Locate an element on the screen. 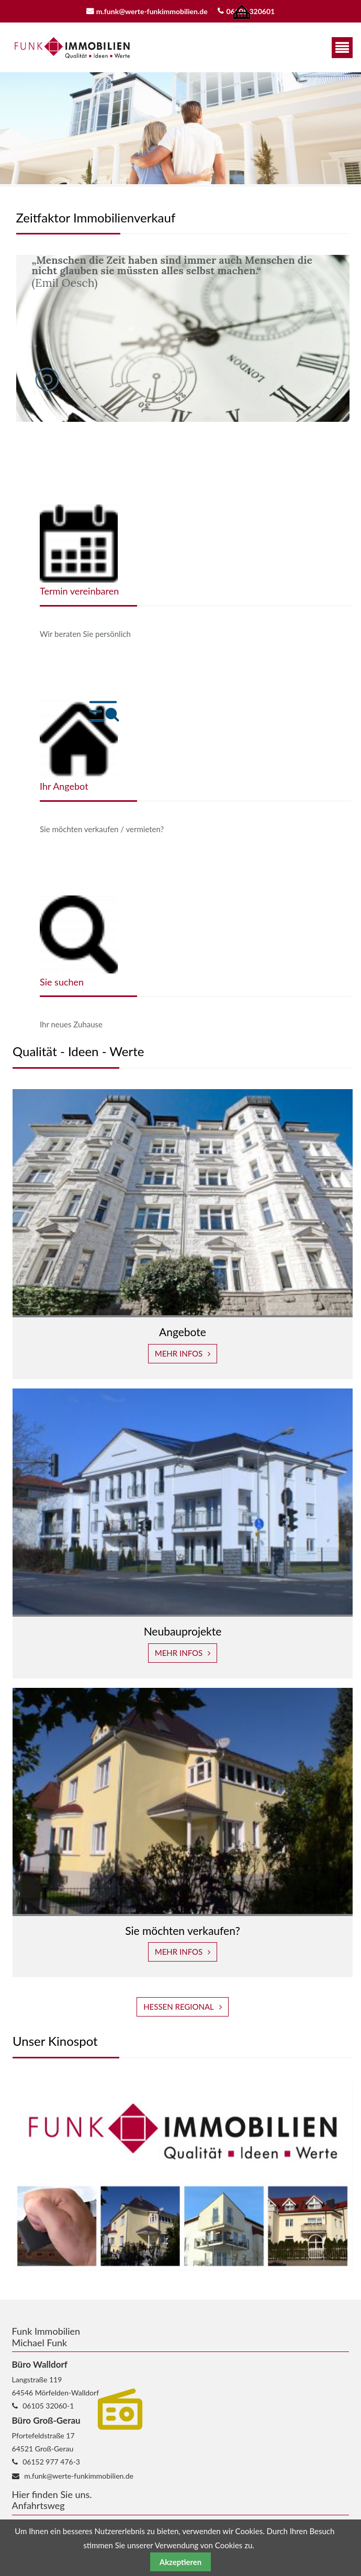  indicates a nearby mosque or place of worship is located at coordinates (242, 13).